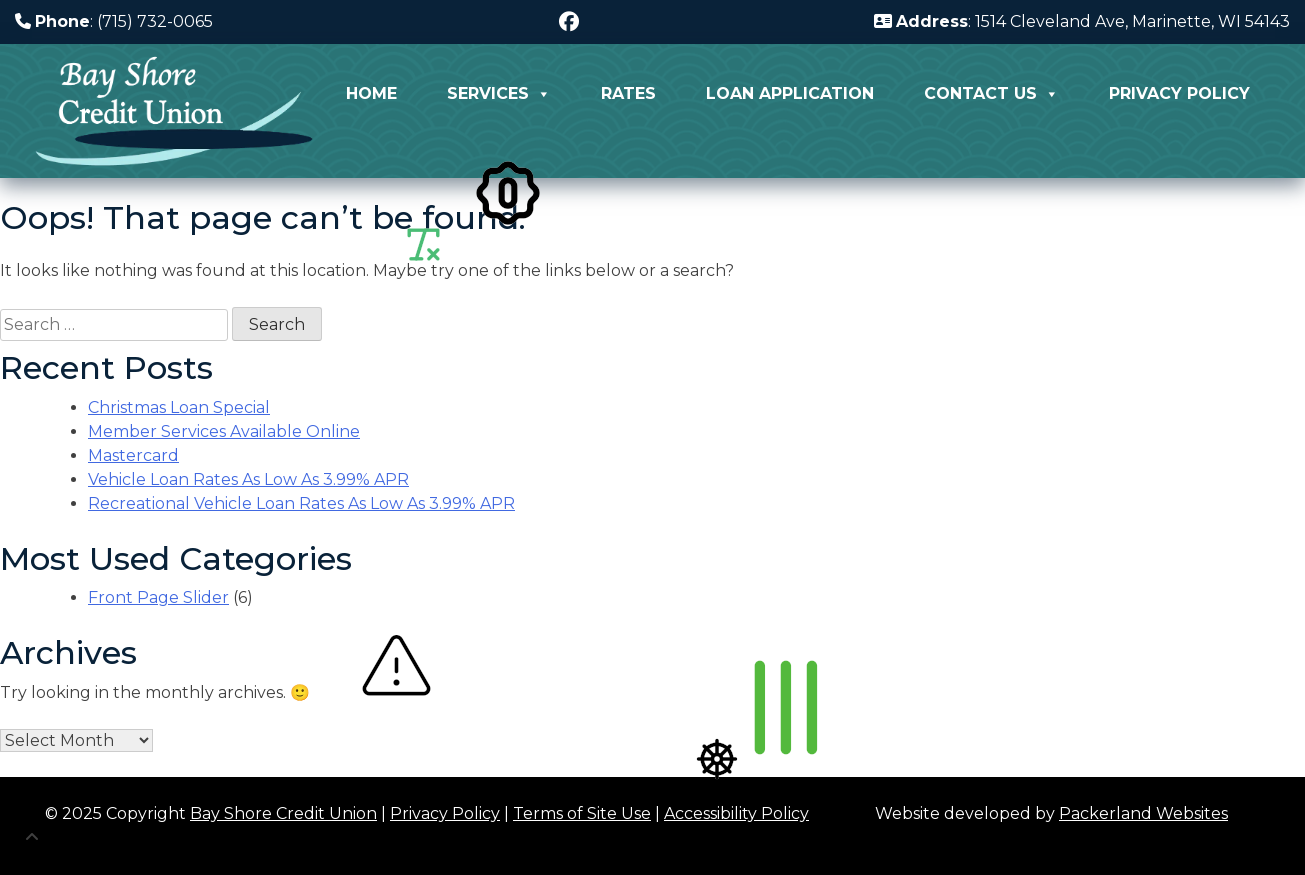  What do you see at coordinates (717, 759) in the screenshot?
I see `navigate to steering or navigation controls` at bounding box center [717, 759].